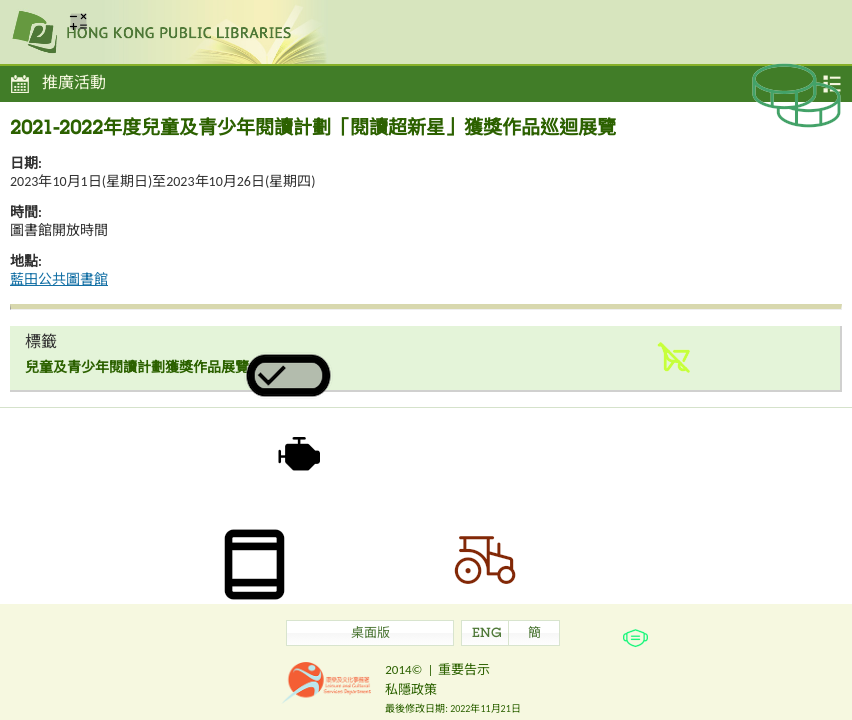 This screenshot has height=720, width=852. I want to click on open calculator or math tools, so click(78, 21).